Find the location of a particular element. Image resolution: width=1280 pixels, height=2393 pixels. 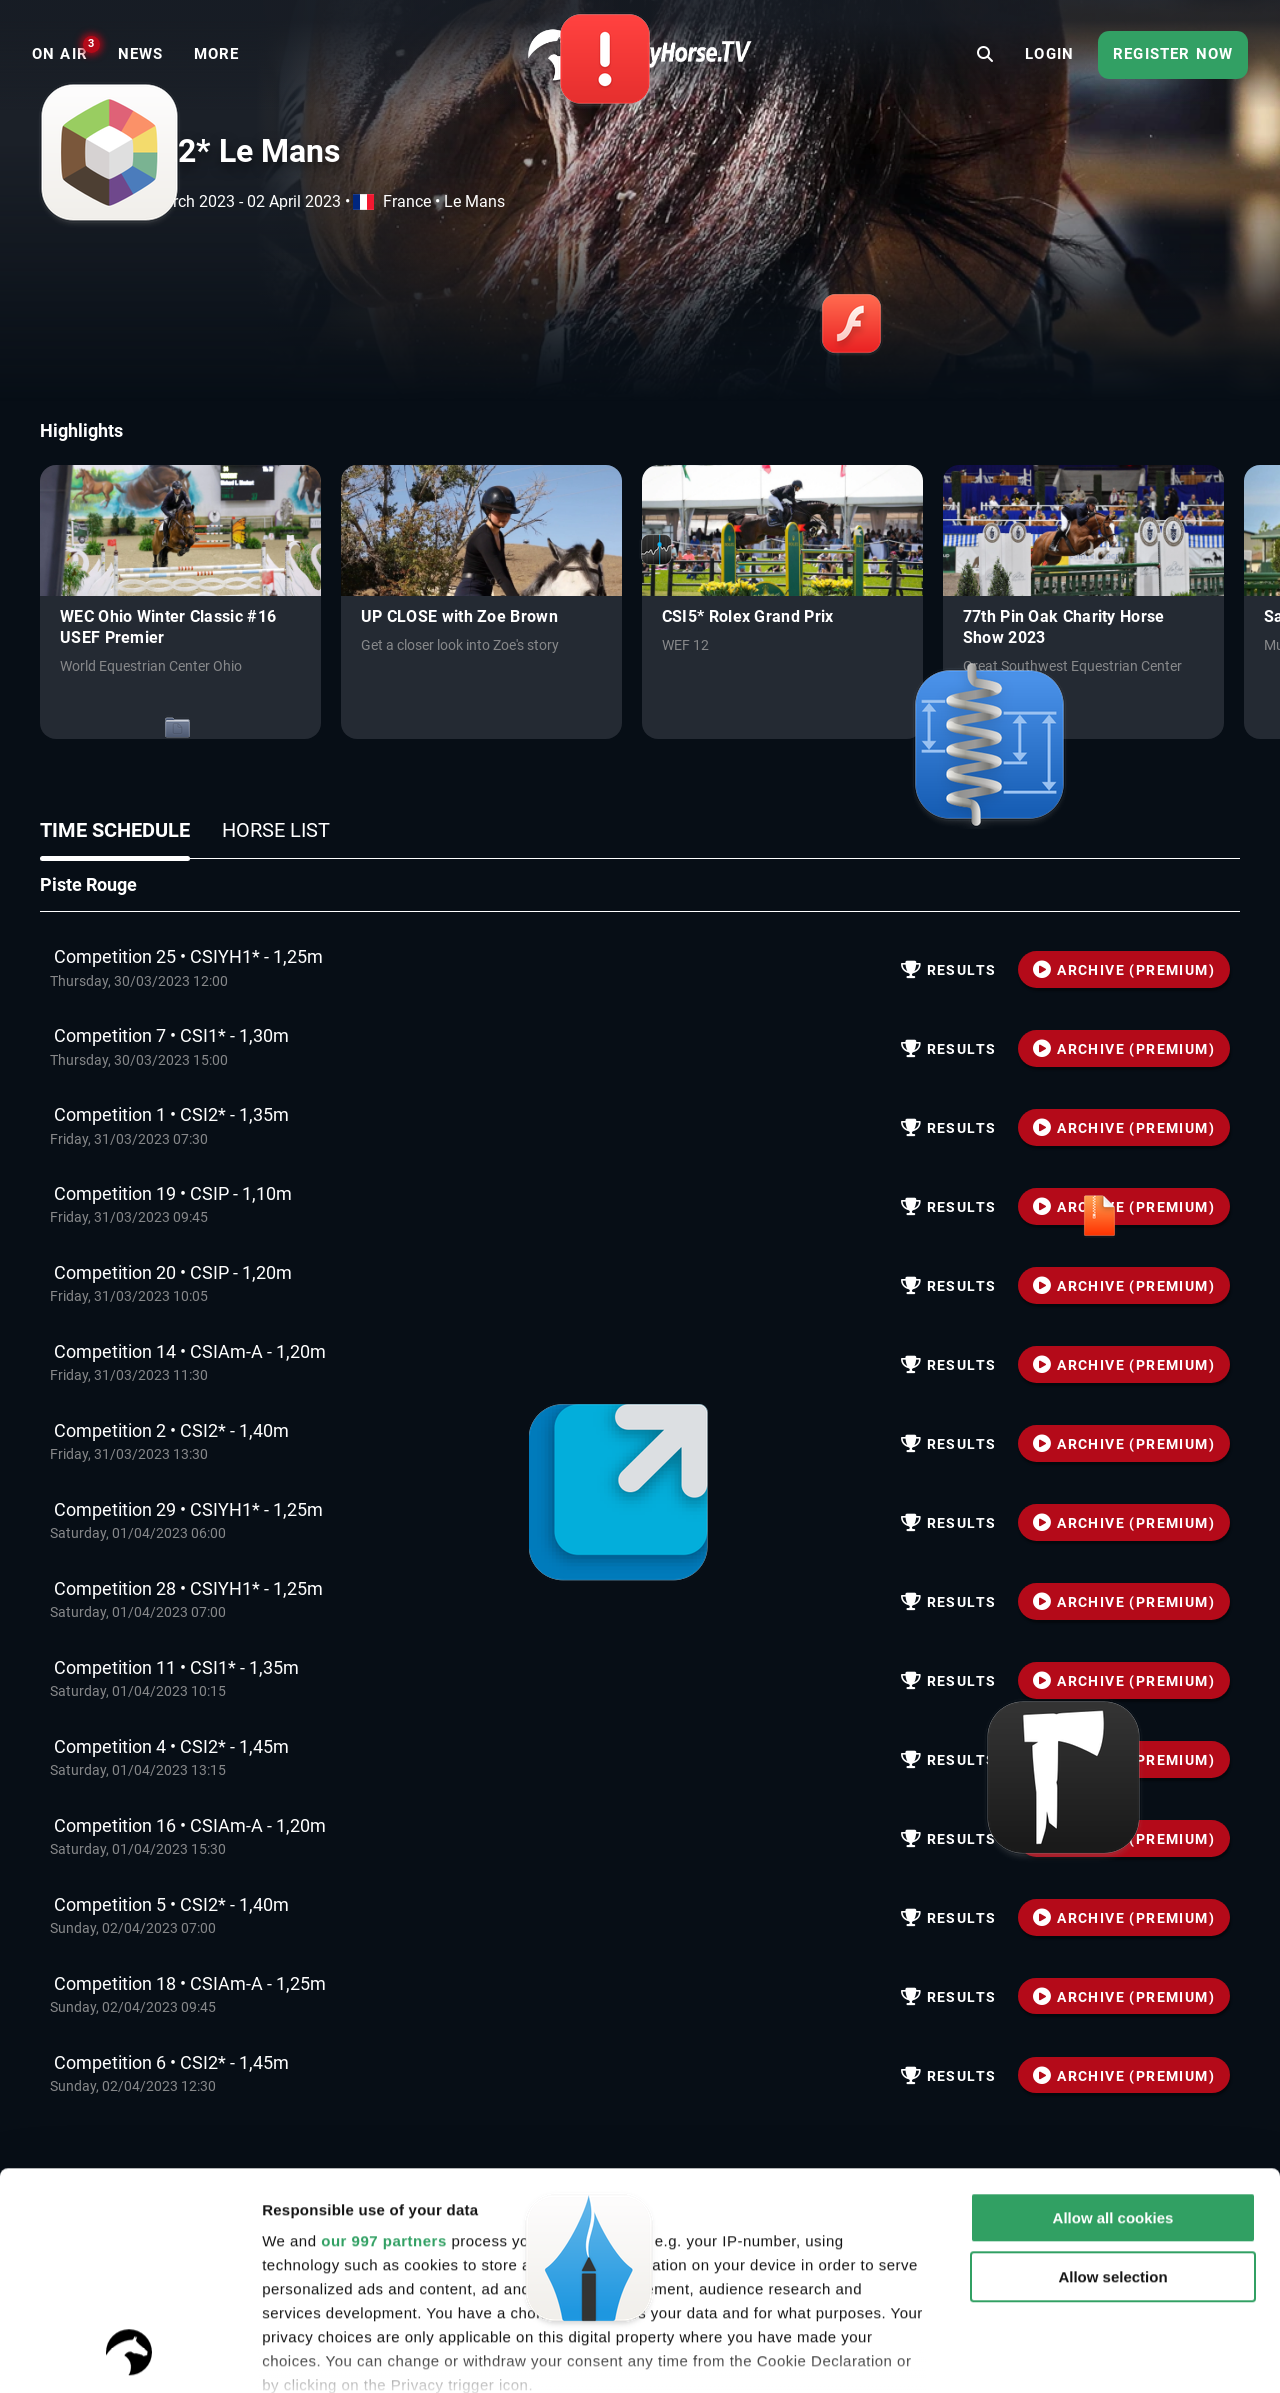

launch prism launcher application is located at coordinates (109, 152).